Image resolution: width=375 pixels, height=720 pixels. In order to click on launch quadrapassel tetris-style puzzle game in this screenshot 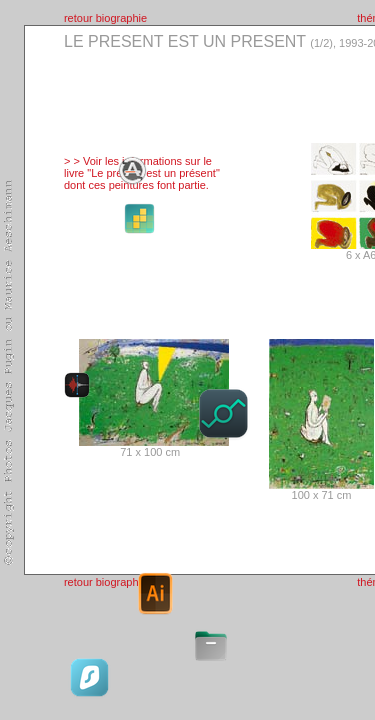, I will do `click(139, 218)`.